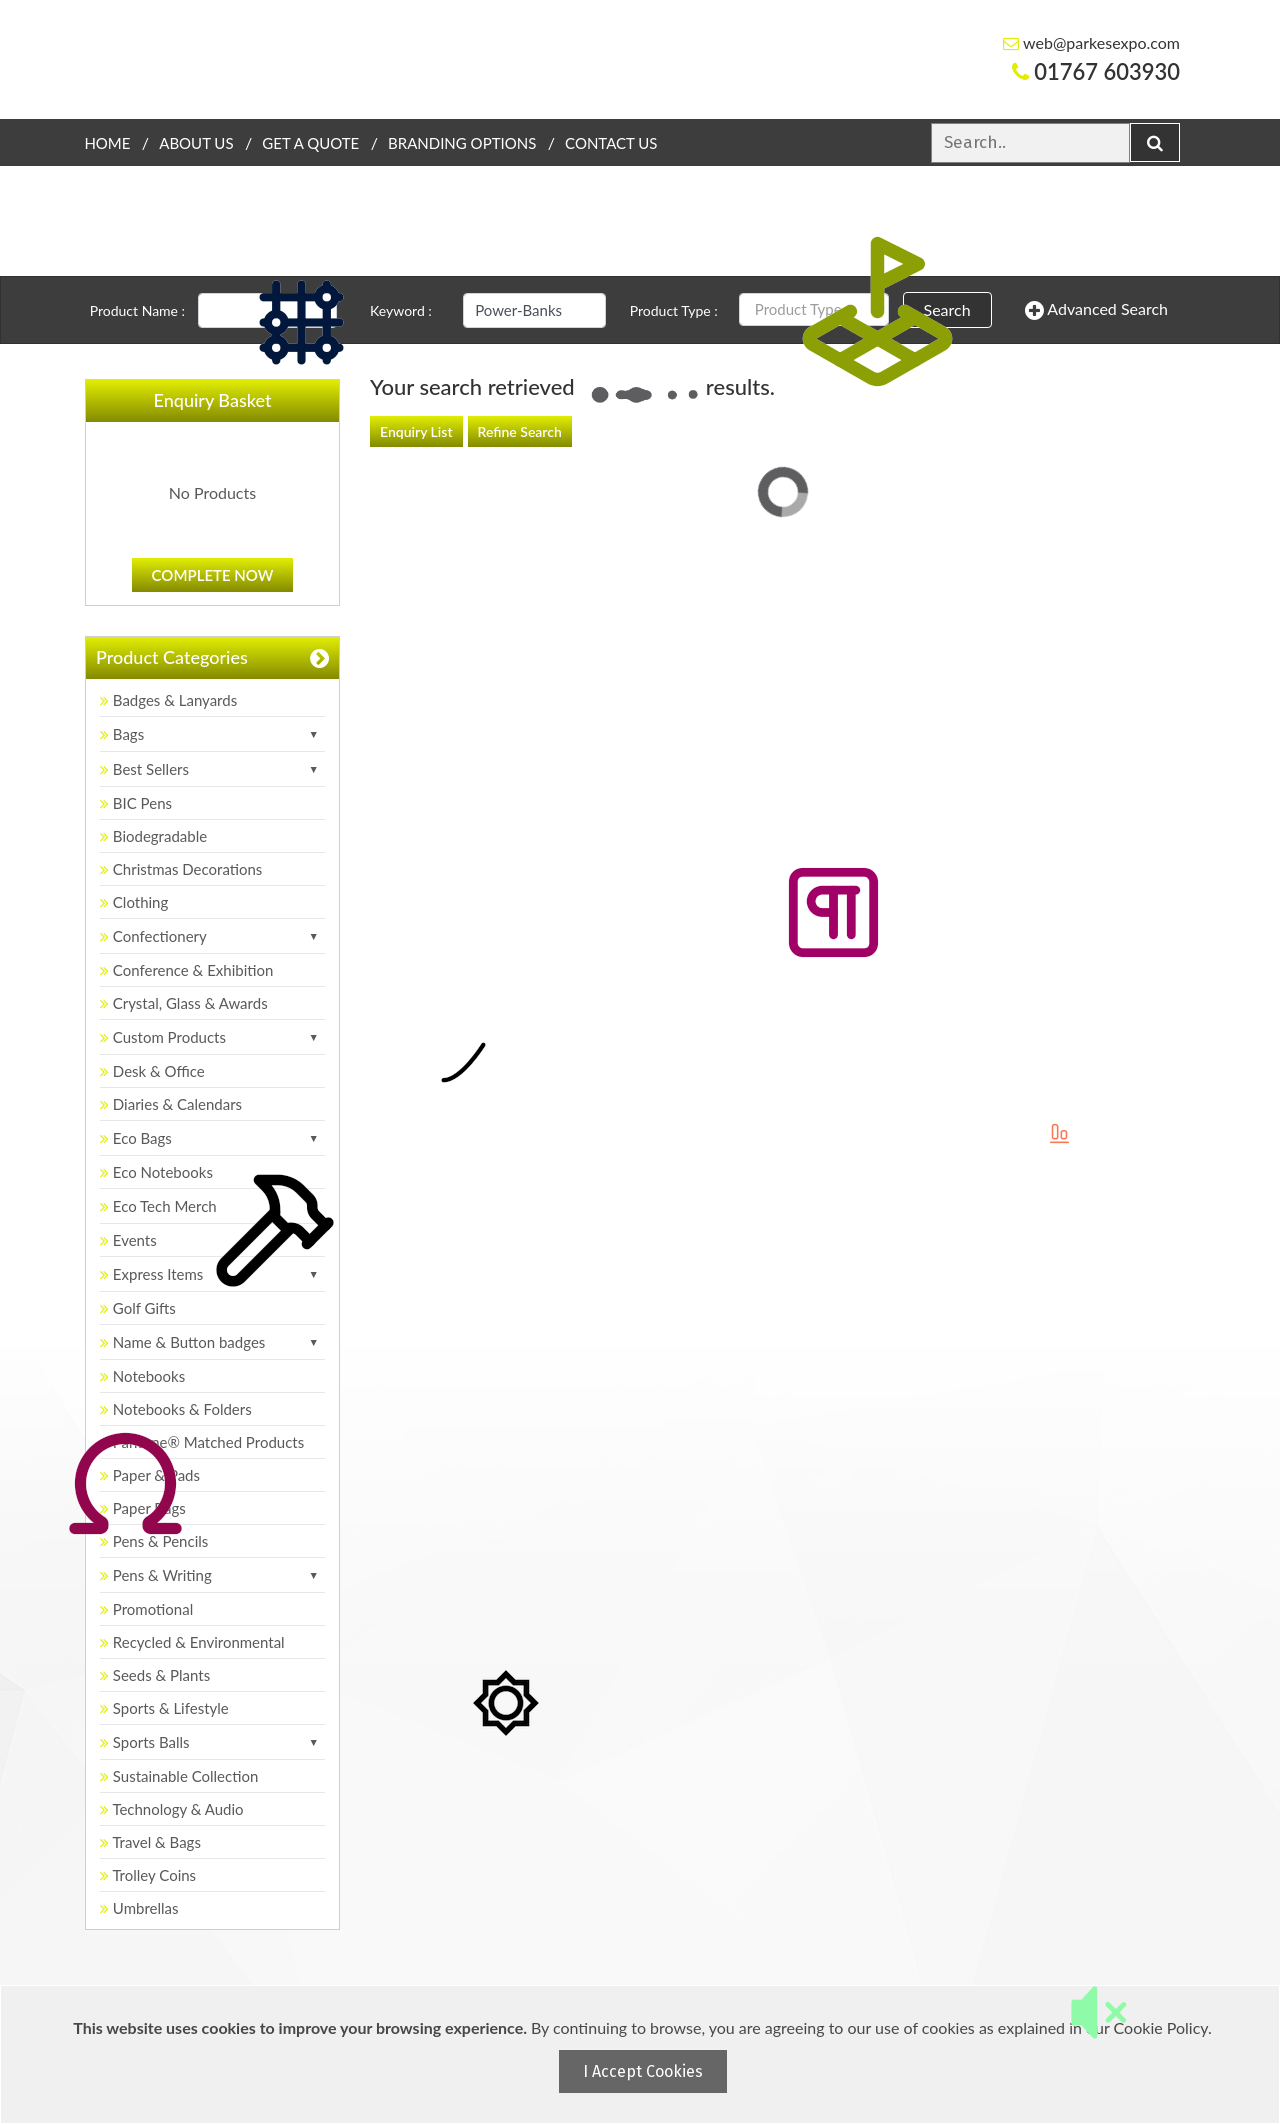 This screenshot has width=1280, height=2124. I want to click on toggle paragraph formatting marks, so click(833, 912).